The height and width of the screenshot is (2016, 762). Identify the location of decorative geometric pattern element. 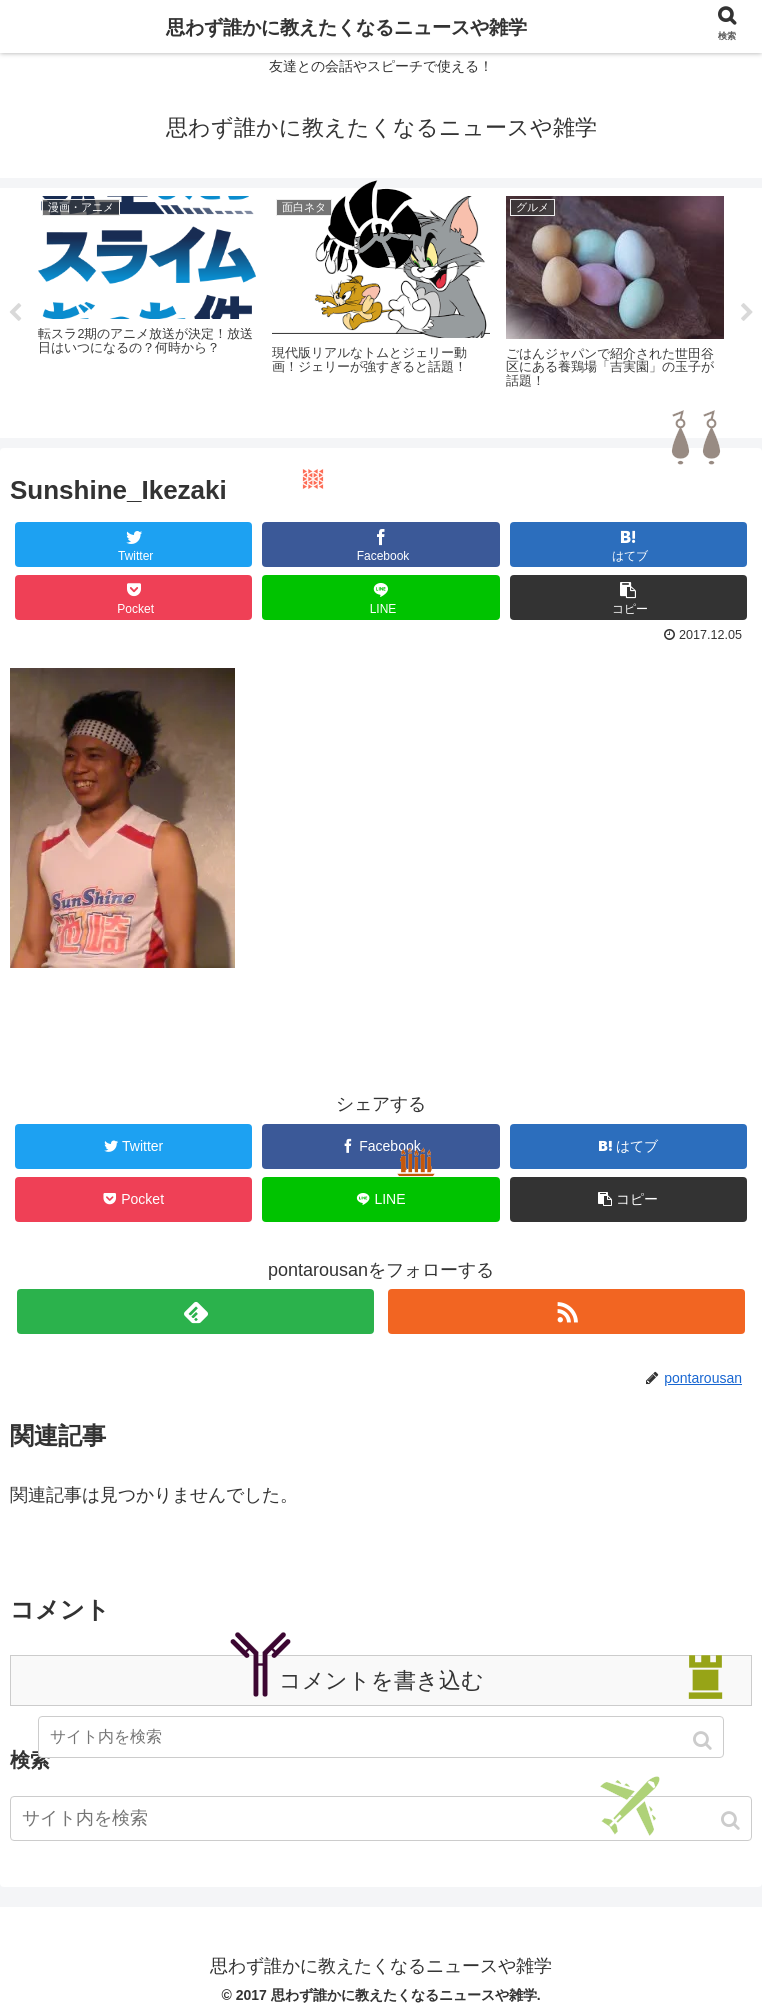
(313, 479).